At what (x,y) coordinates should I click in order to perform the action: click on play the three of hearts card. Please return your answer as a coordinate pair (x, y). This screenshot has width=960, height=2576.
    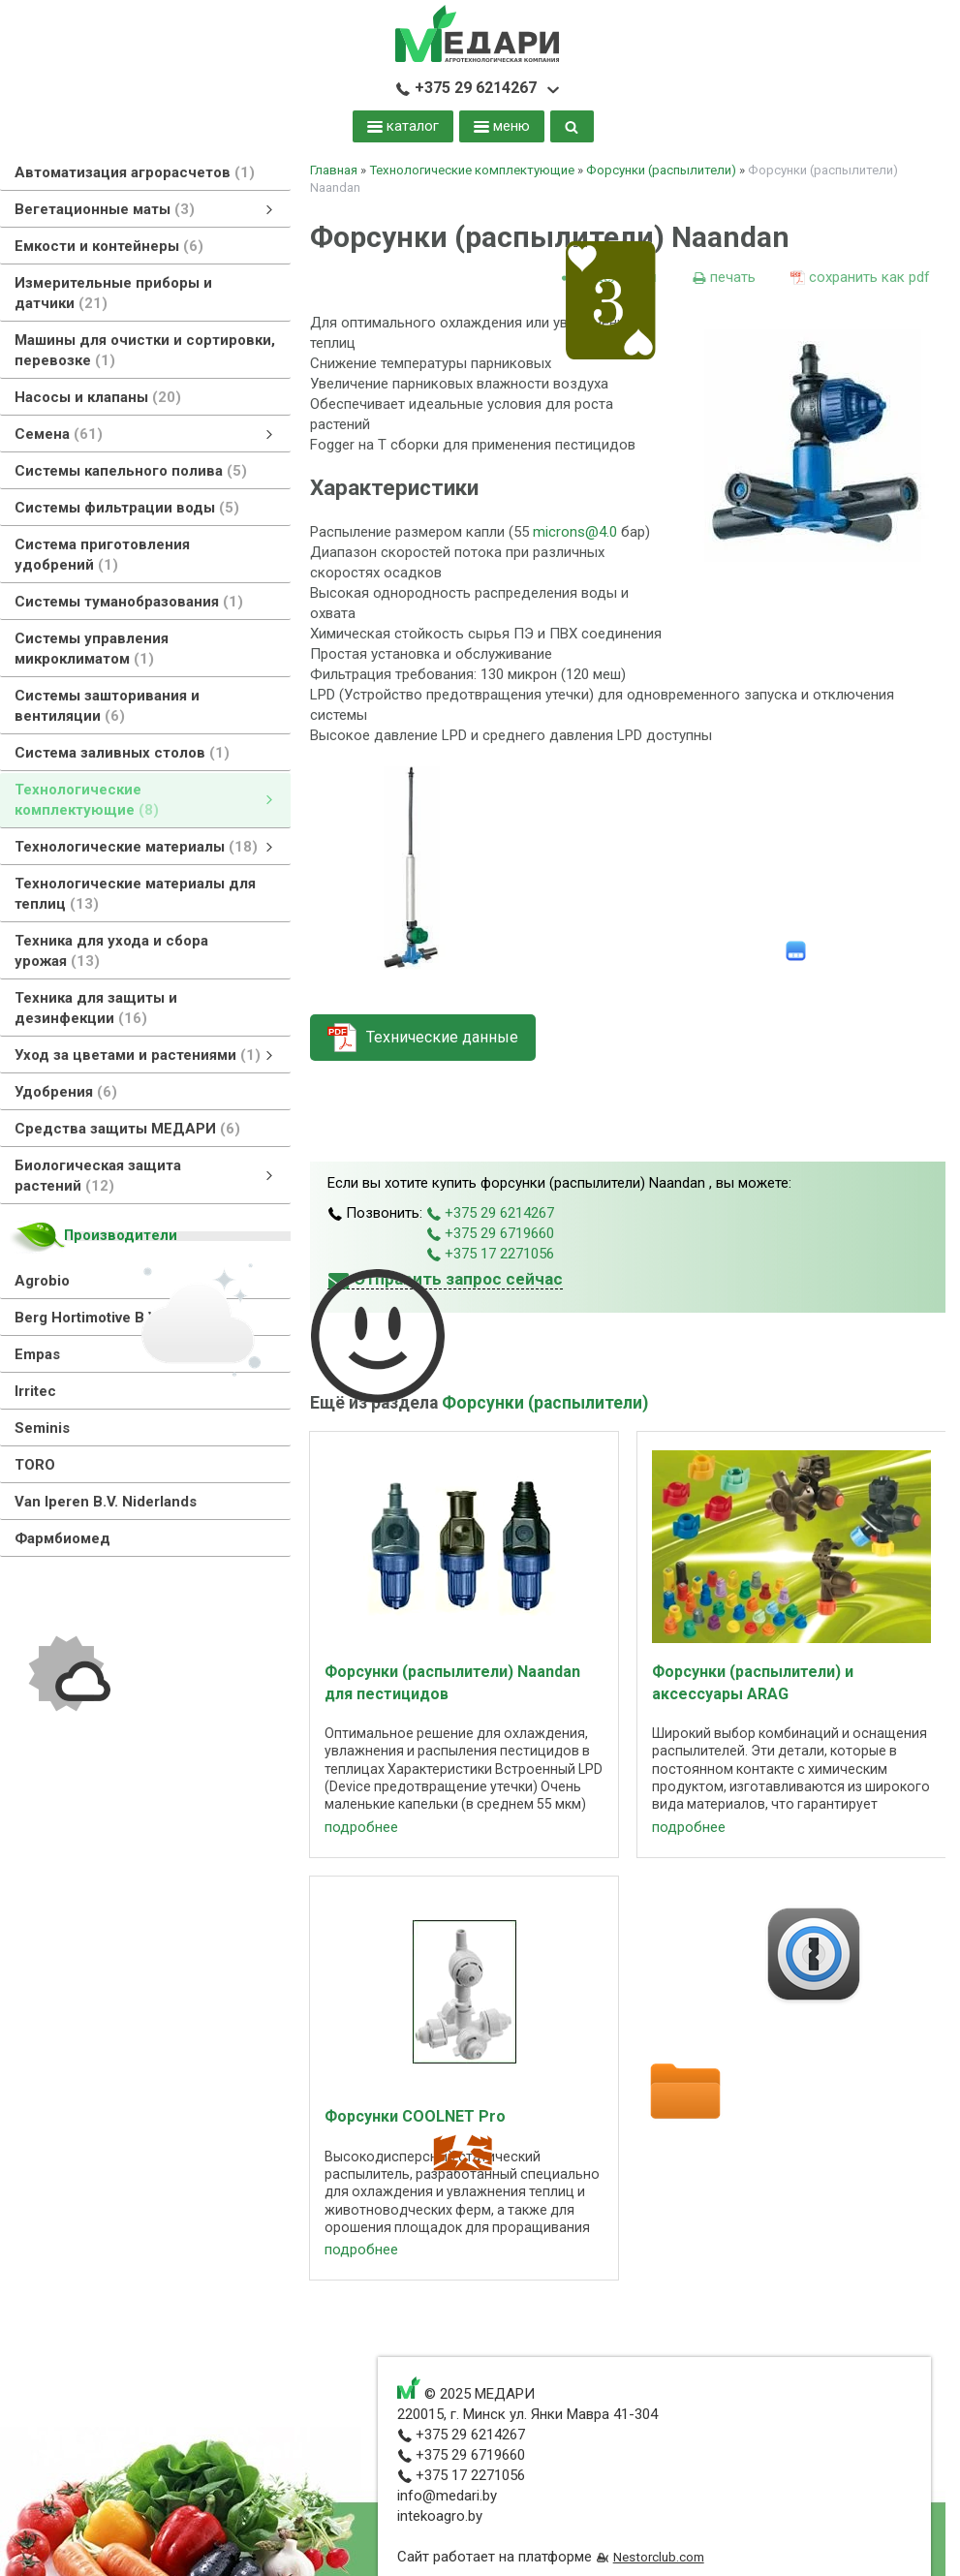
    Looking at the image, I should click on (610, 300).